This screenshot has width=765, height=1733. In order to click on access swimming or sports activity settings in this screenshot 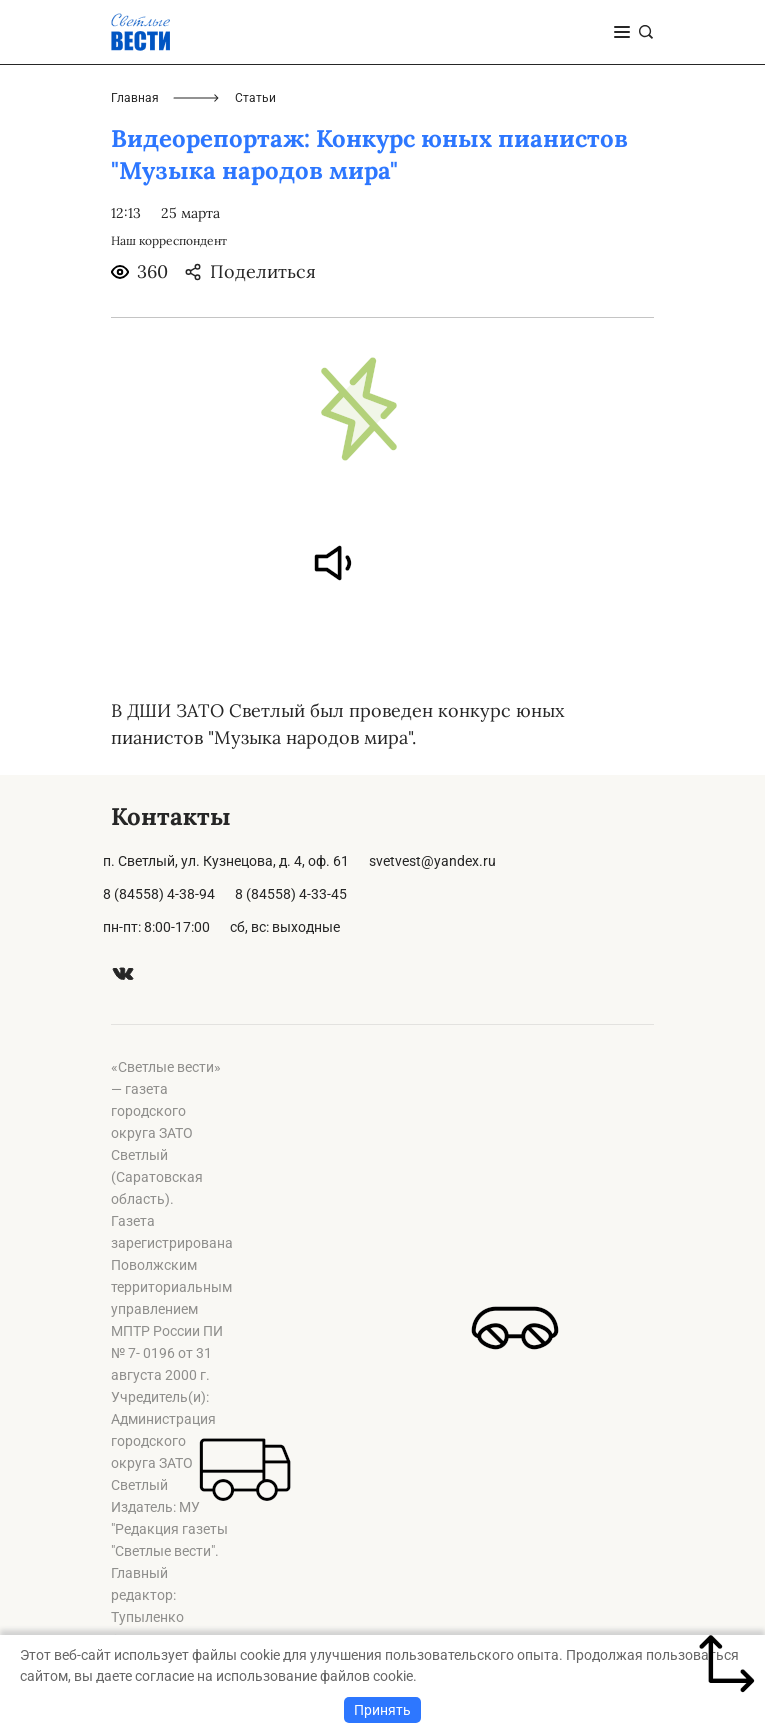, I will do `click(515, 1328)`.